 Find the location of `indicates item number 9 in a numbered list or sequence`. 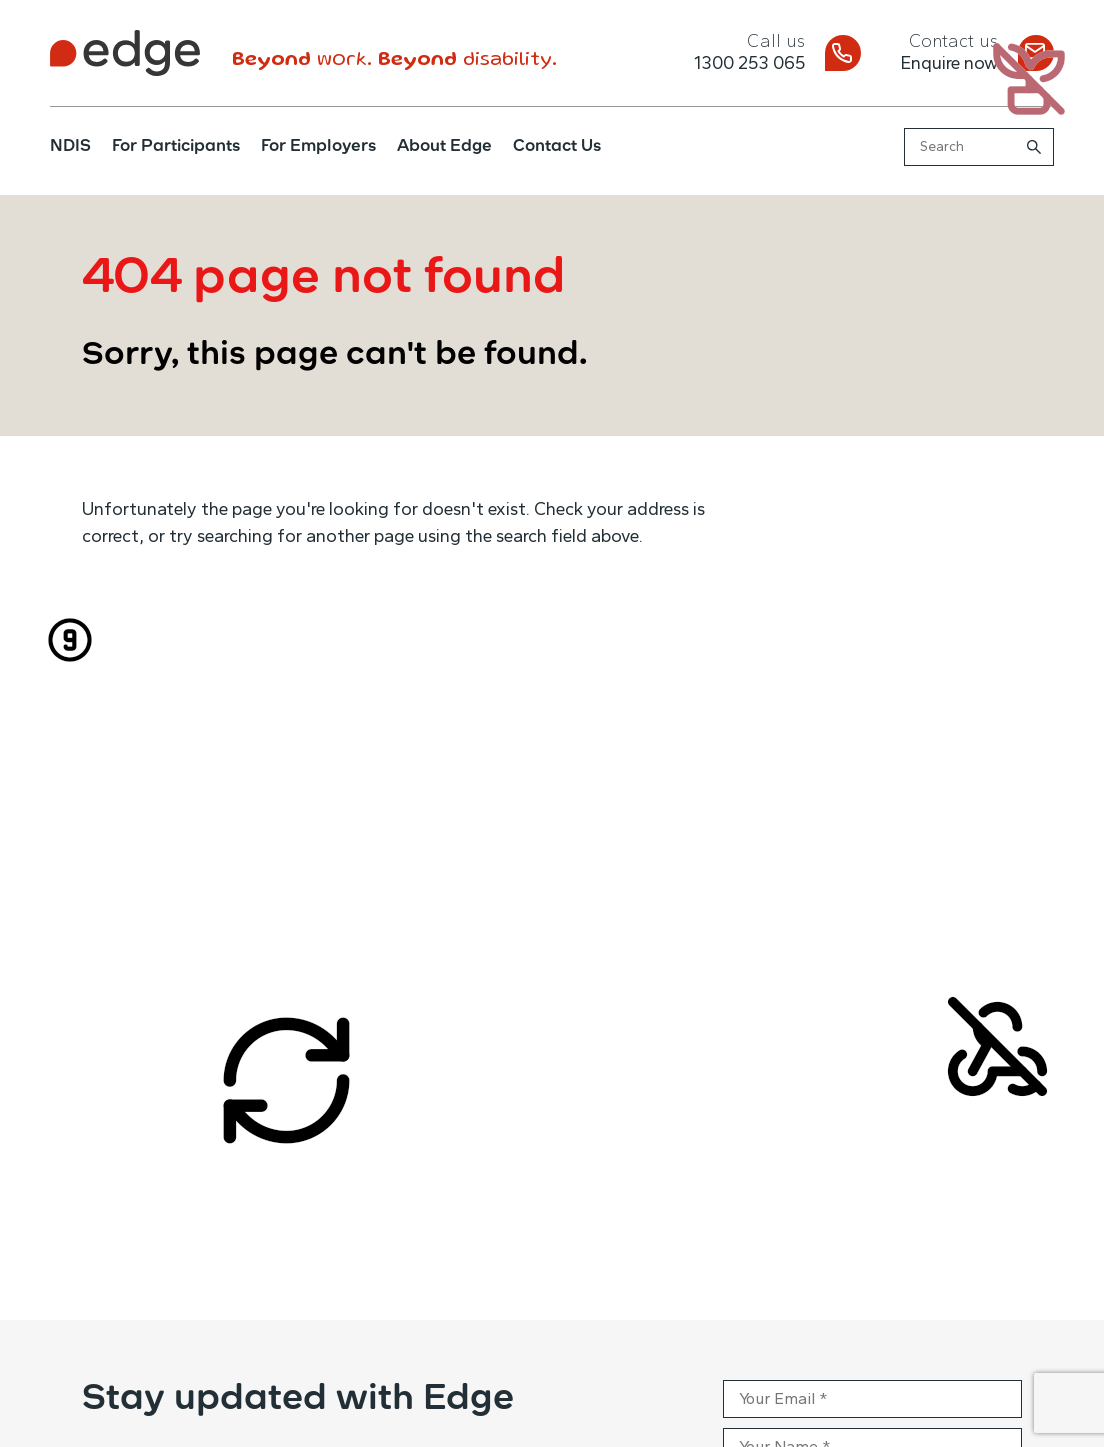

indicates item number 9 in a numbered list or sequence is located at coordinates (70, 640).